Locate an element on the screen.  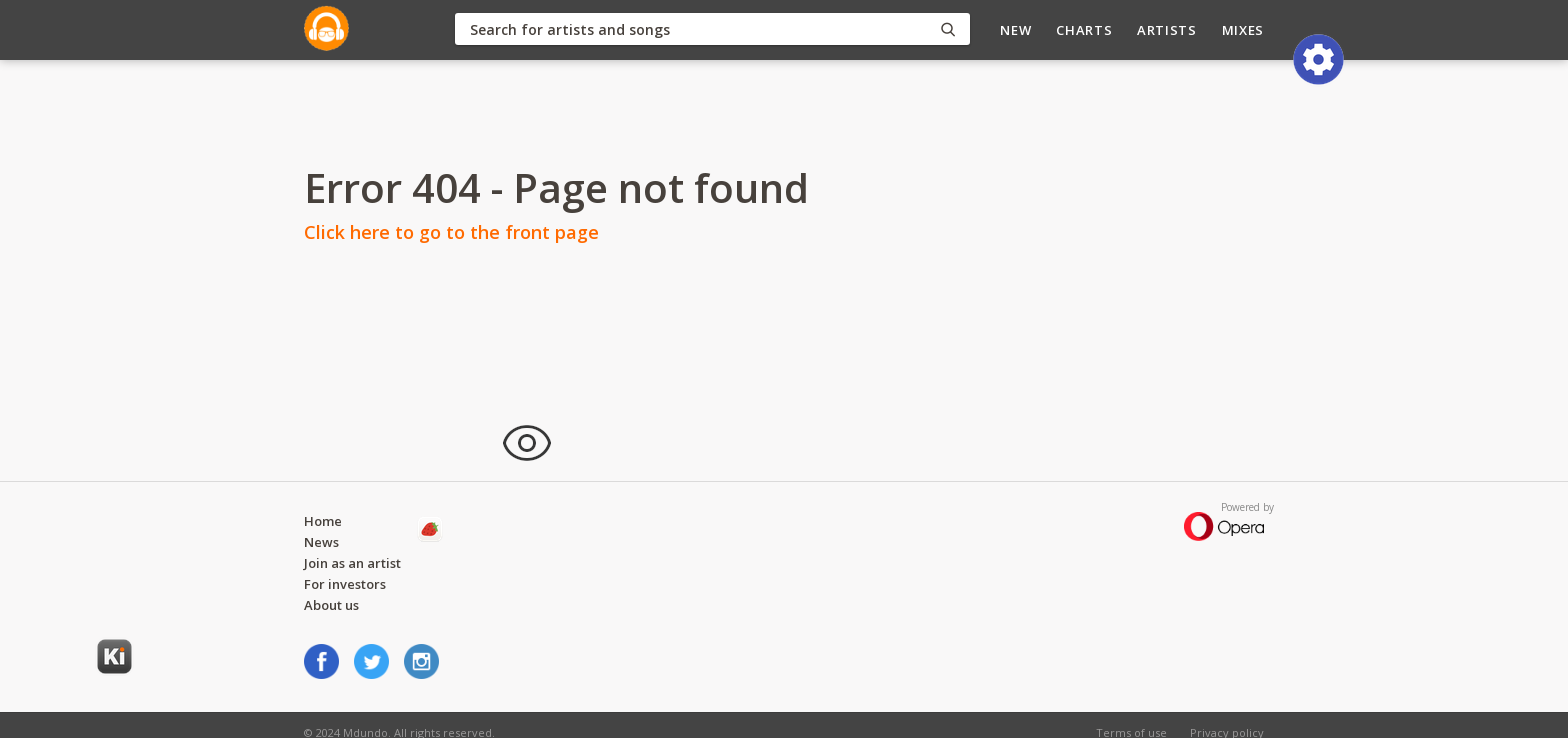
open KiCad nightly build application is located at coordinates (114, 656).